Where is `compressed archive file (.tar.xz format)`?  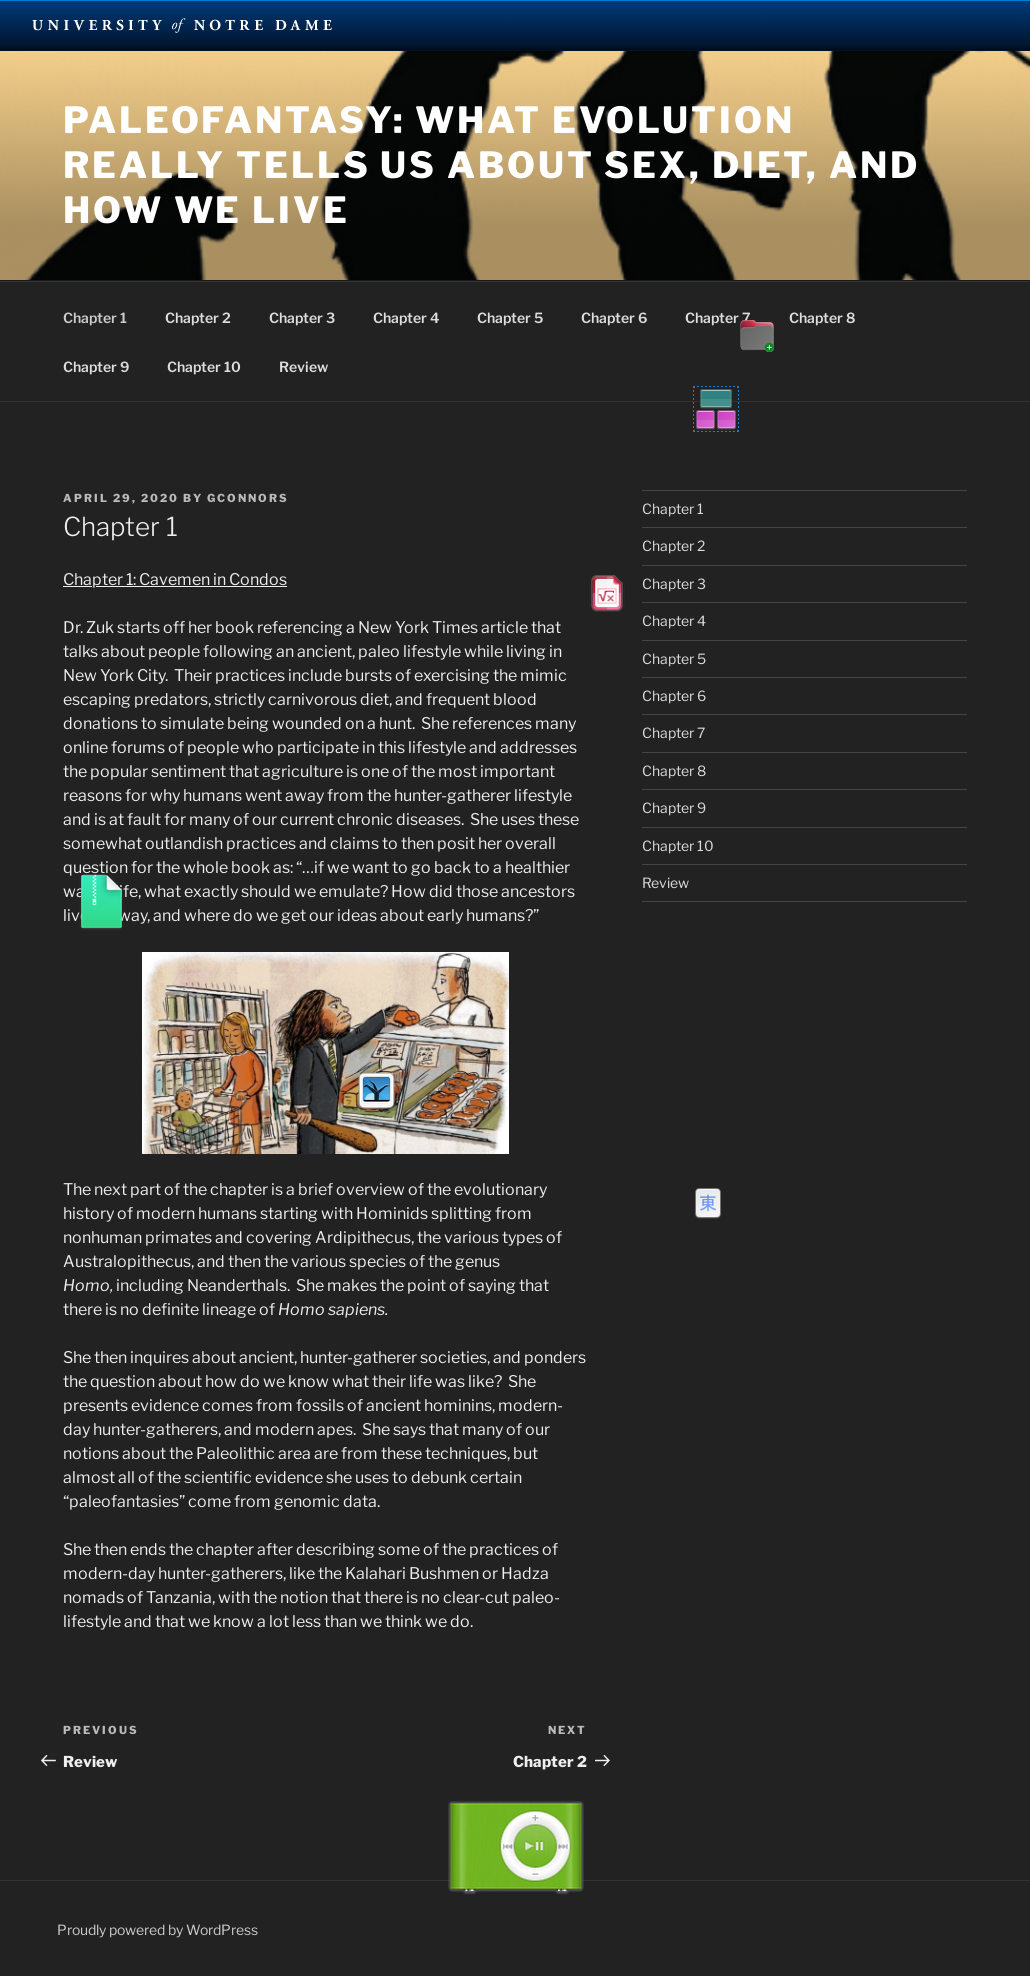
compressed archive file (.tar.xz format) is located at coordinates (101, 902).